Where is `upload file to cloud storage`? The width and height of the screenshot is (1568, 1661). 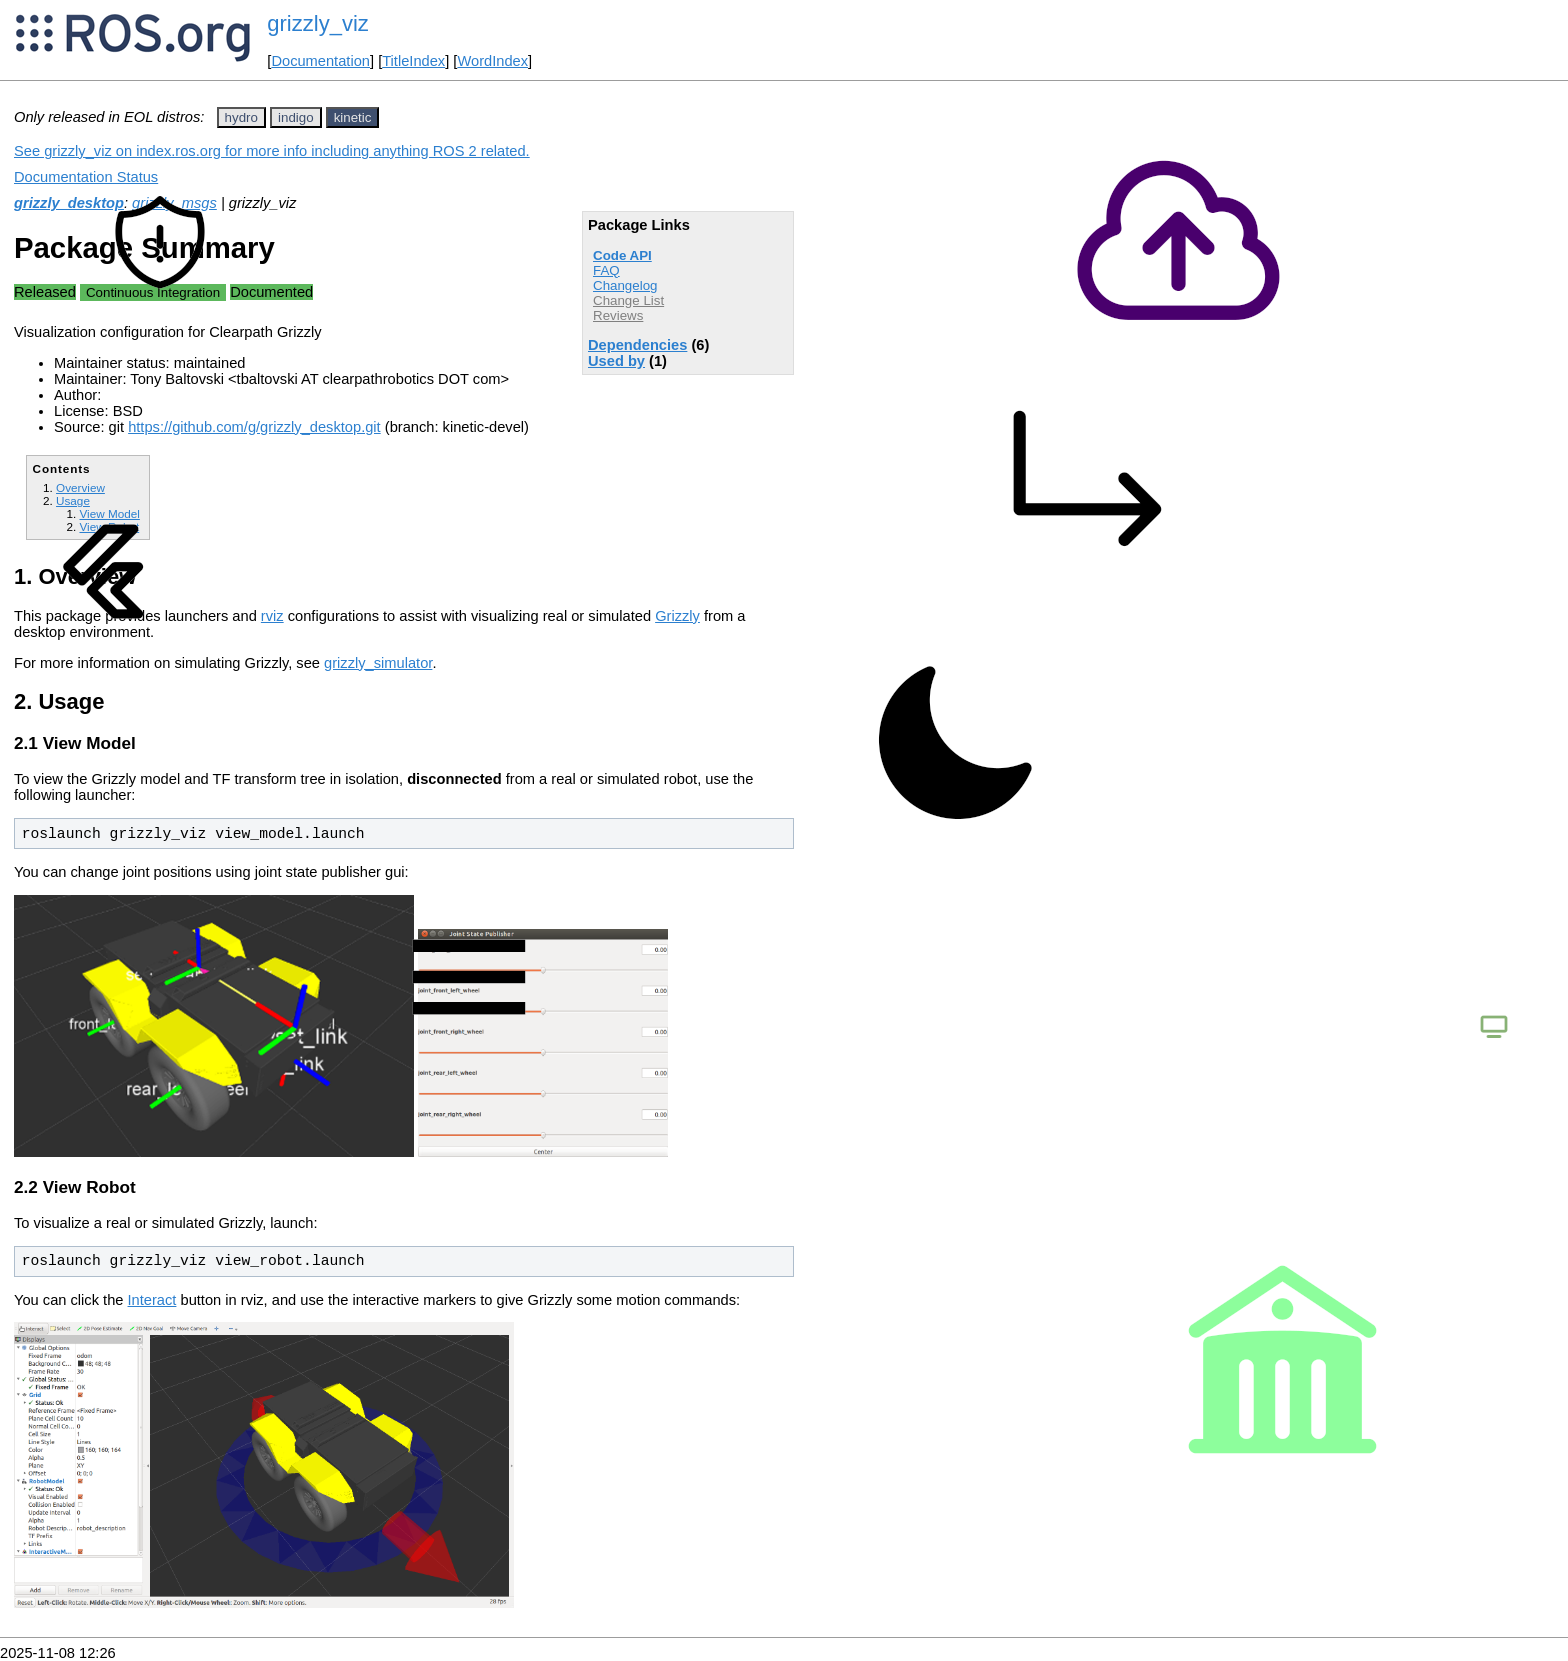
upload file to cloud storage is located at coordinates (1178, 240).